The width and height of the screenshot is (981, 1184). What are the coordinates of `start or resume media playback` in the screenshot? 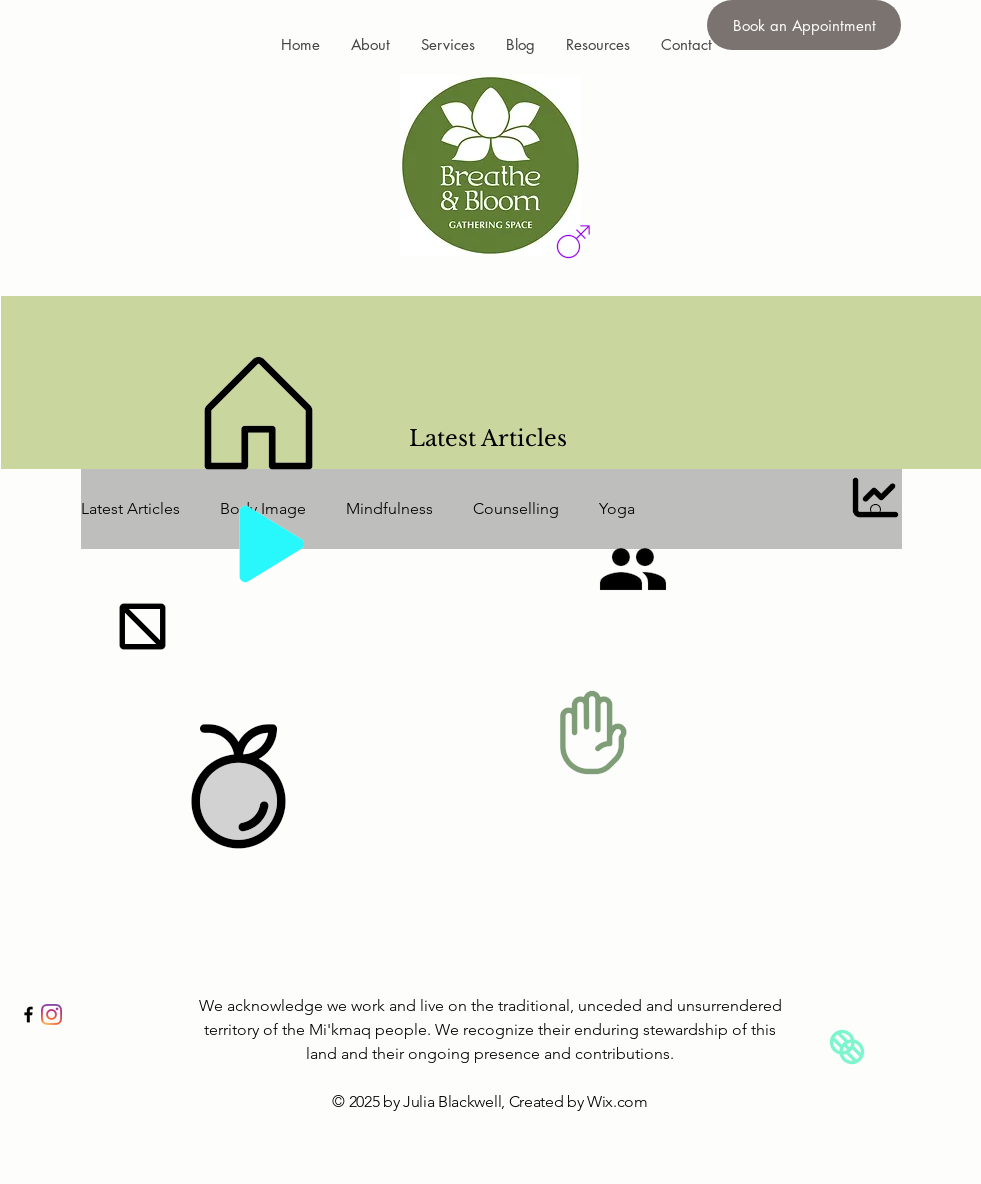 It's located at (263, 544).